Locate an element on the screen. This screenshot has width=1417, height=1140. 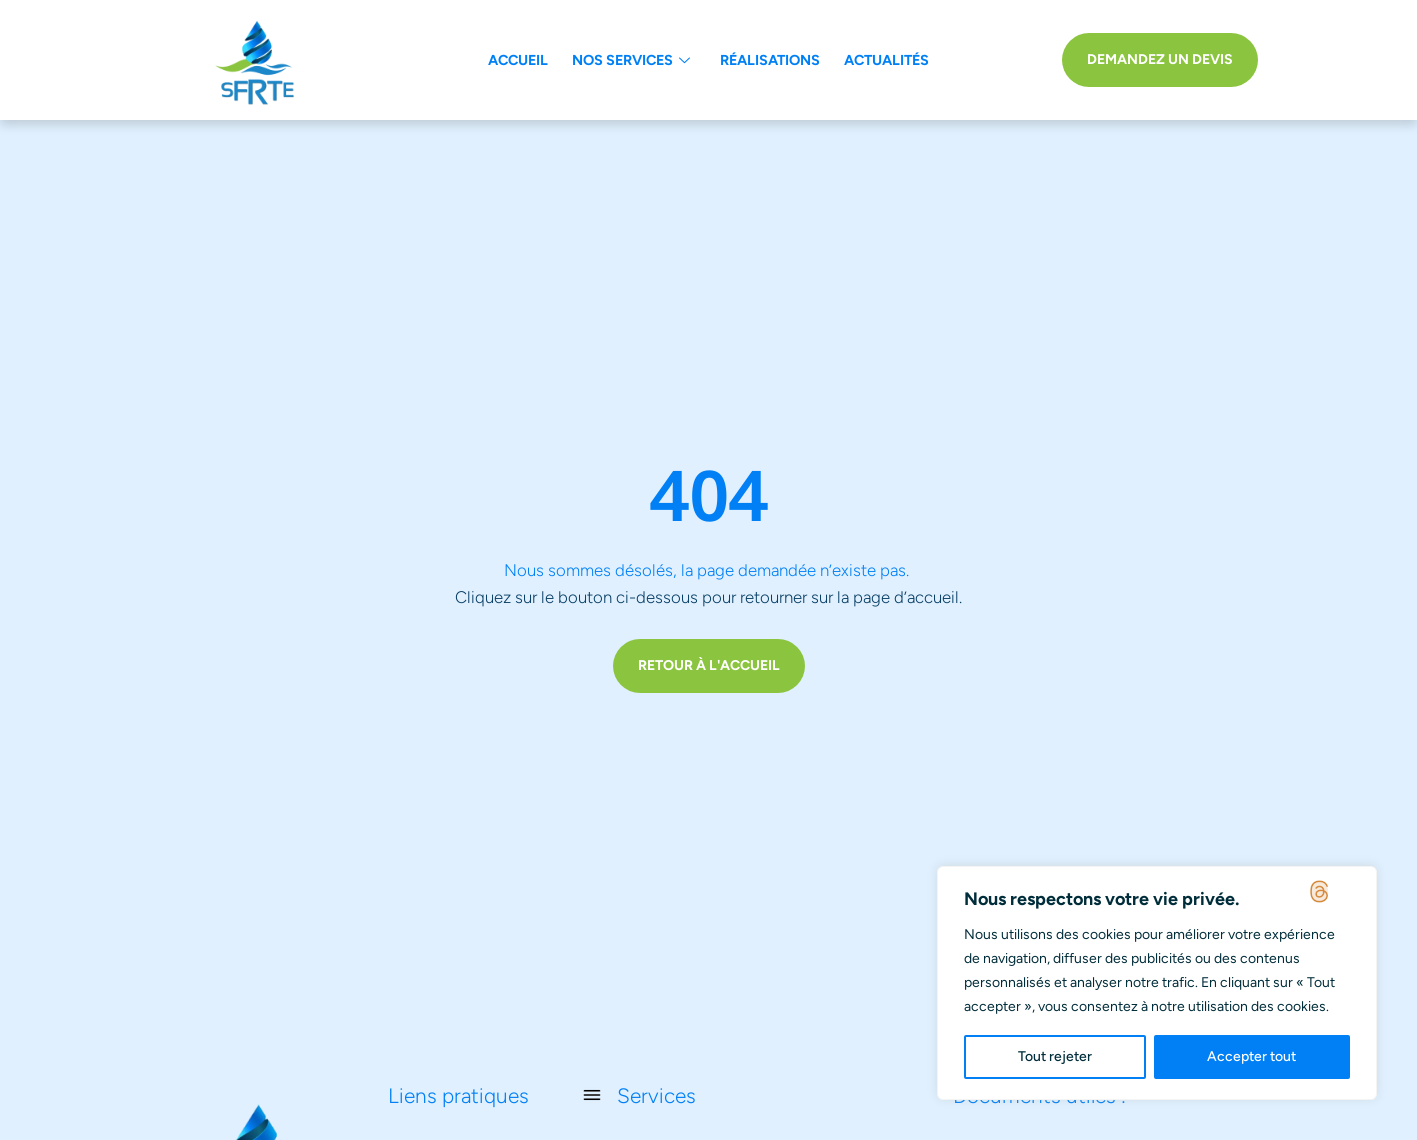
open navigation menu is located at coordinates (592, 1095).